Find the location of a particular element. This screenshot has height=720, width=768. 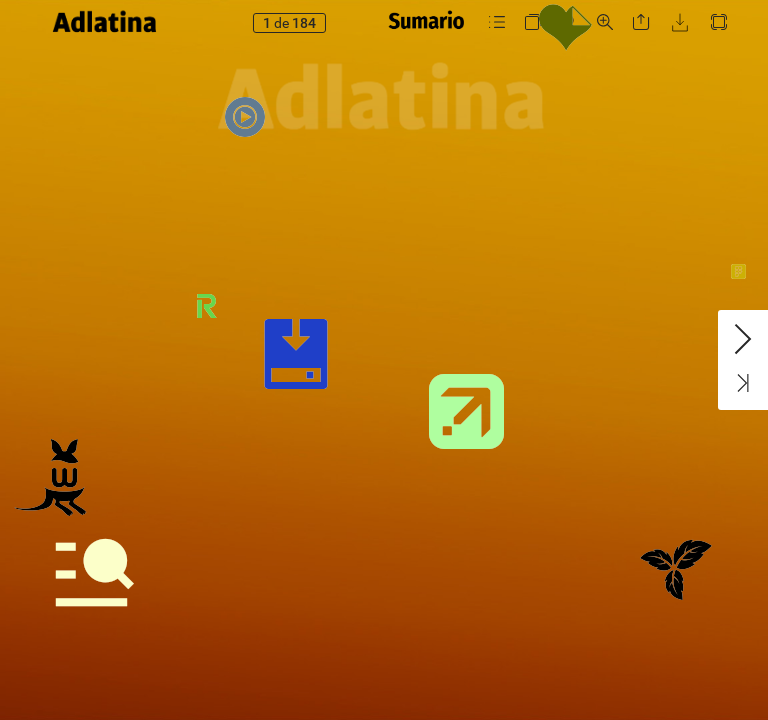

open Figma design app is located at coordinates (738, 271).